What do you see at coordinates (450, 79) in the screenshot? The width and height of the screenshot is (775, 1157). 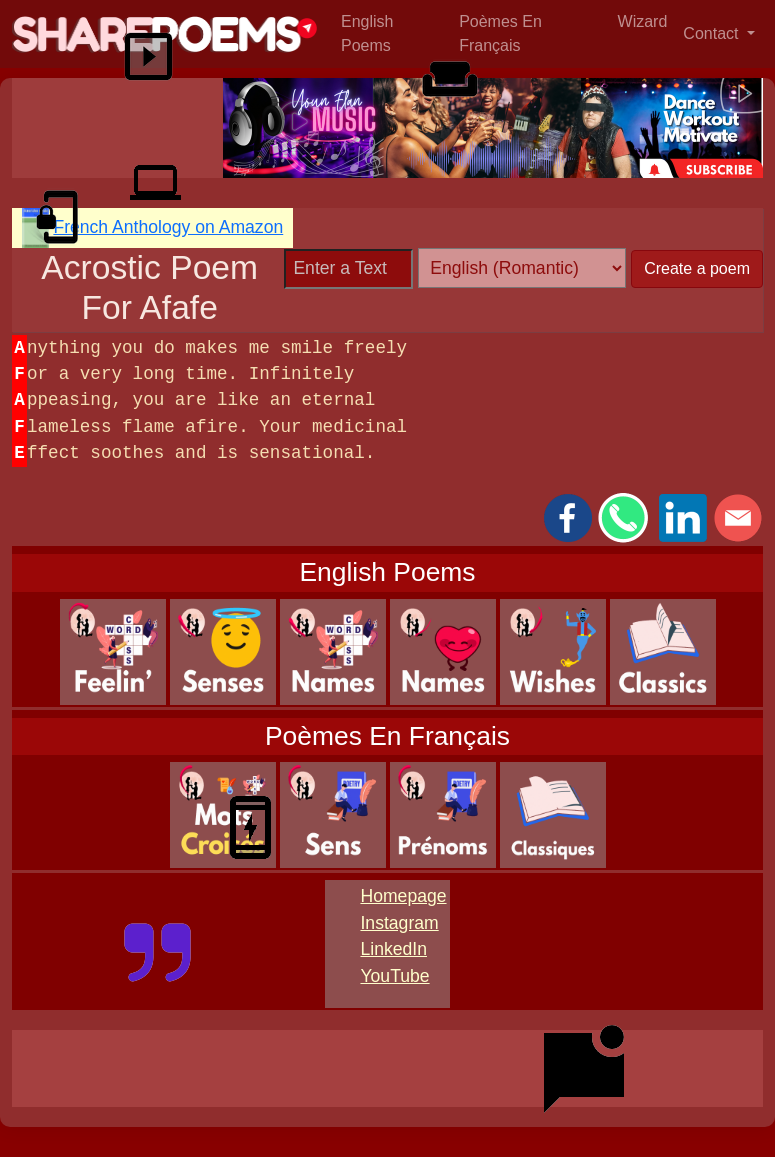 I see `view weekend or leisure activities` at bounding box center [450, 79].